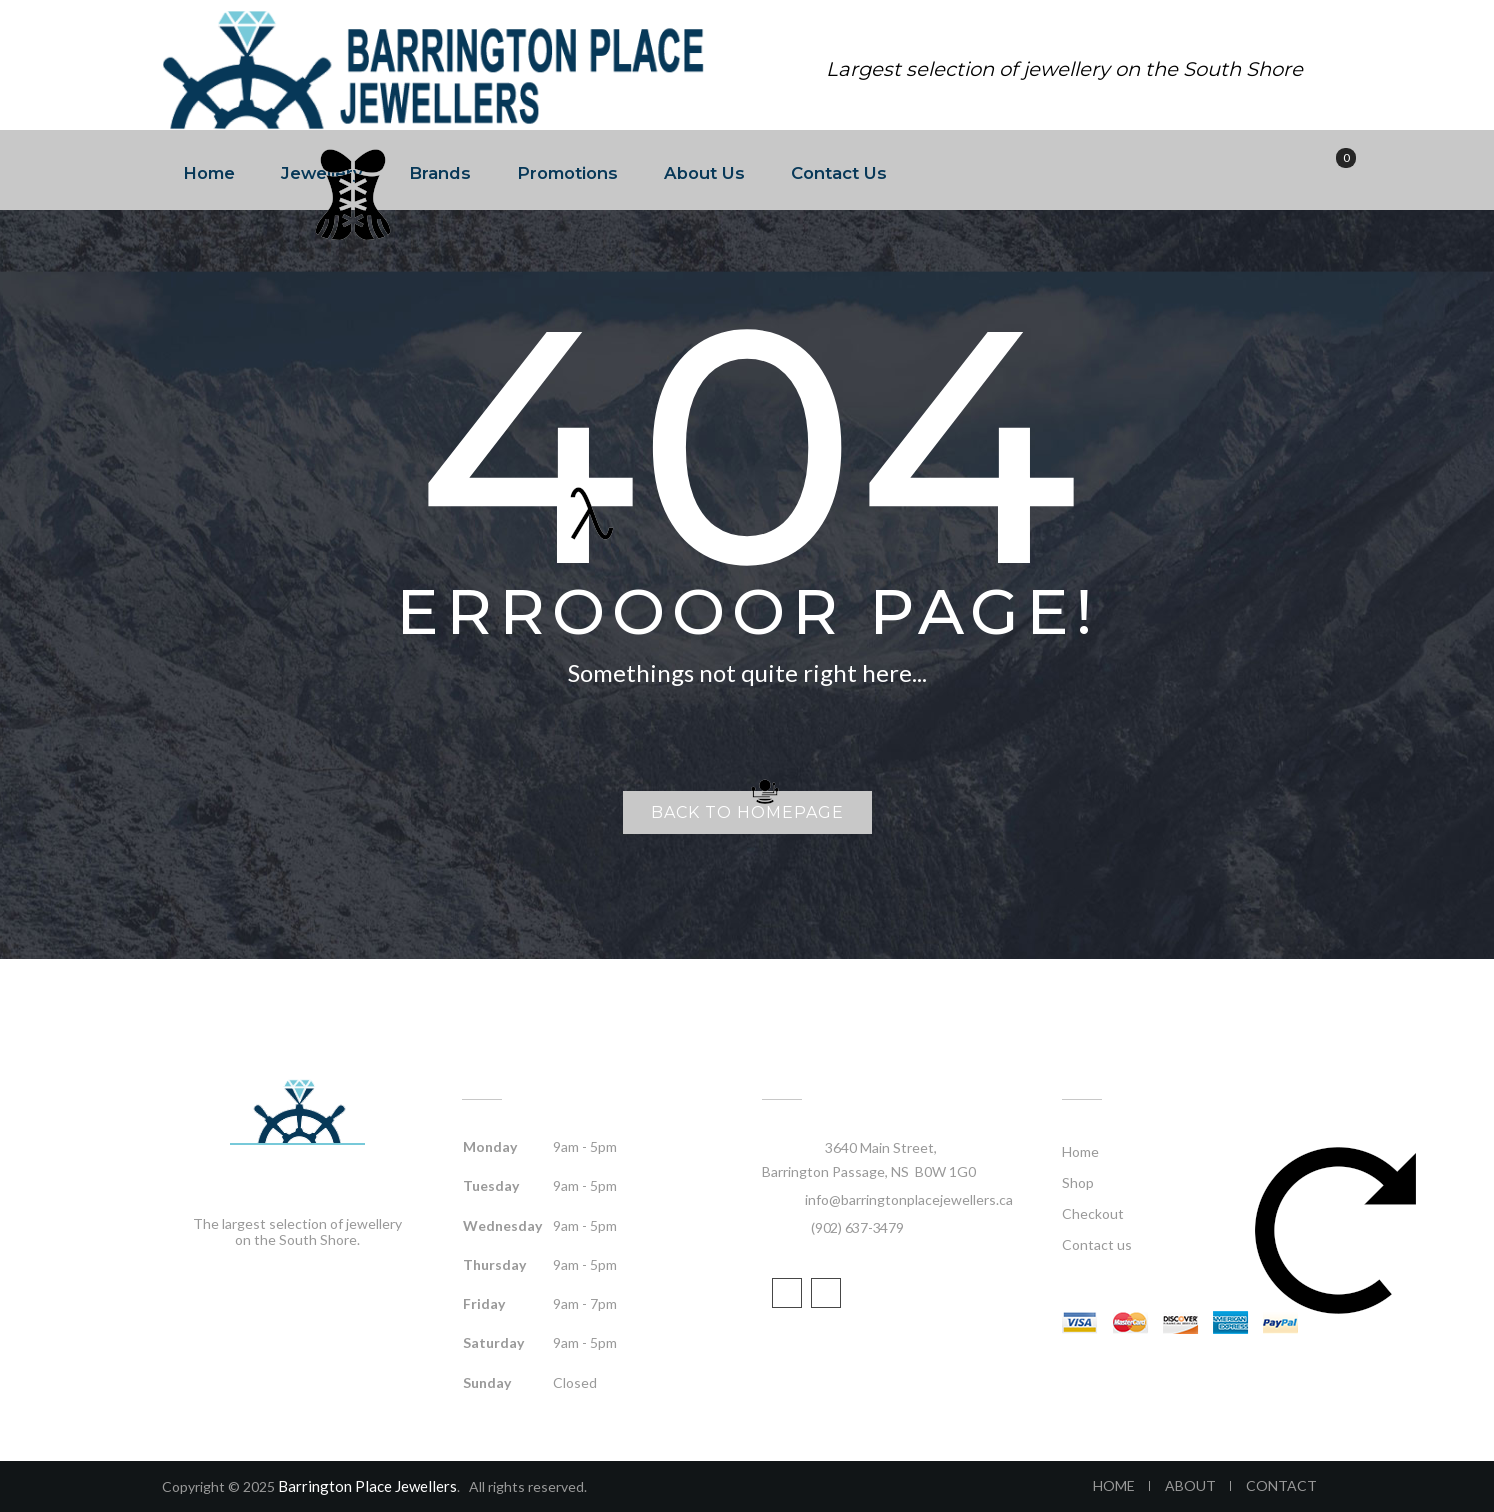  Describe the element at coordinates (353, 193) in the screenshot. I see `select corset clothing item in game inventory` at that location.